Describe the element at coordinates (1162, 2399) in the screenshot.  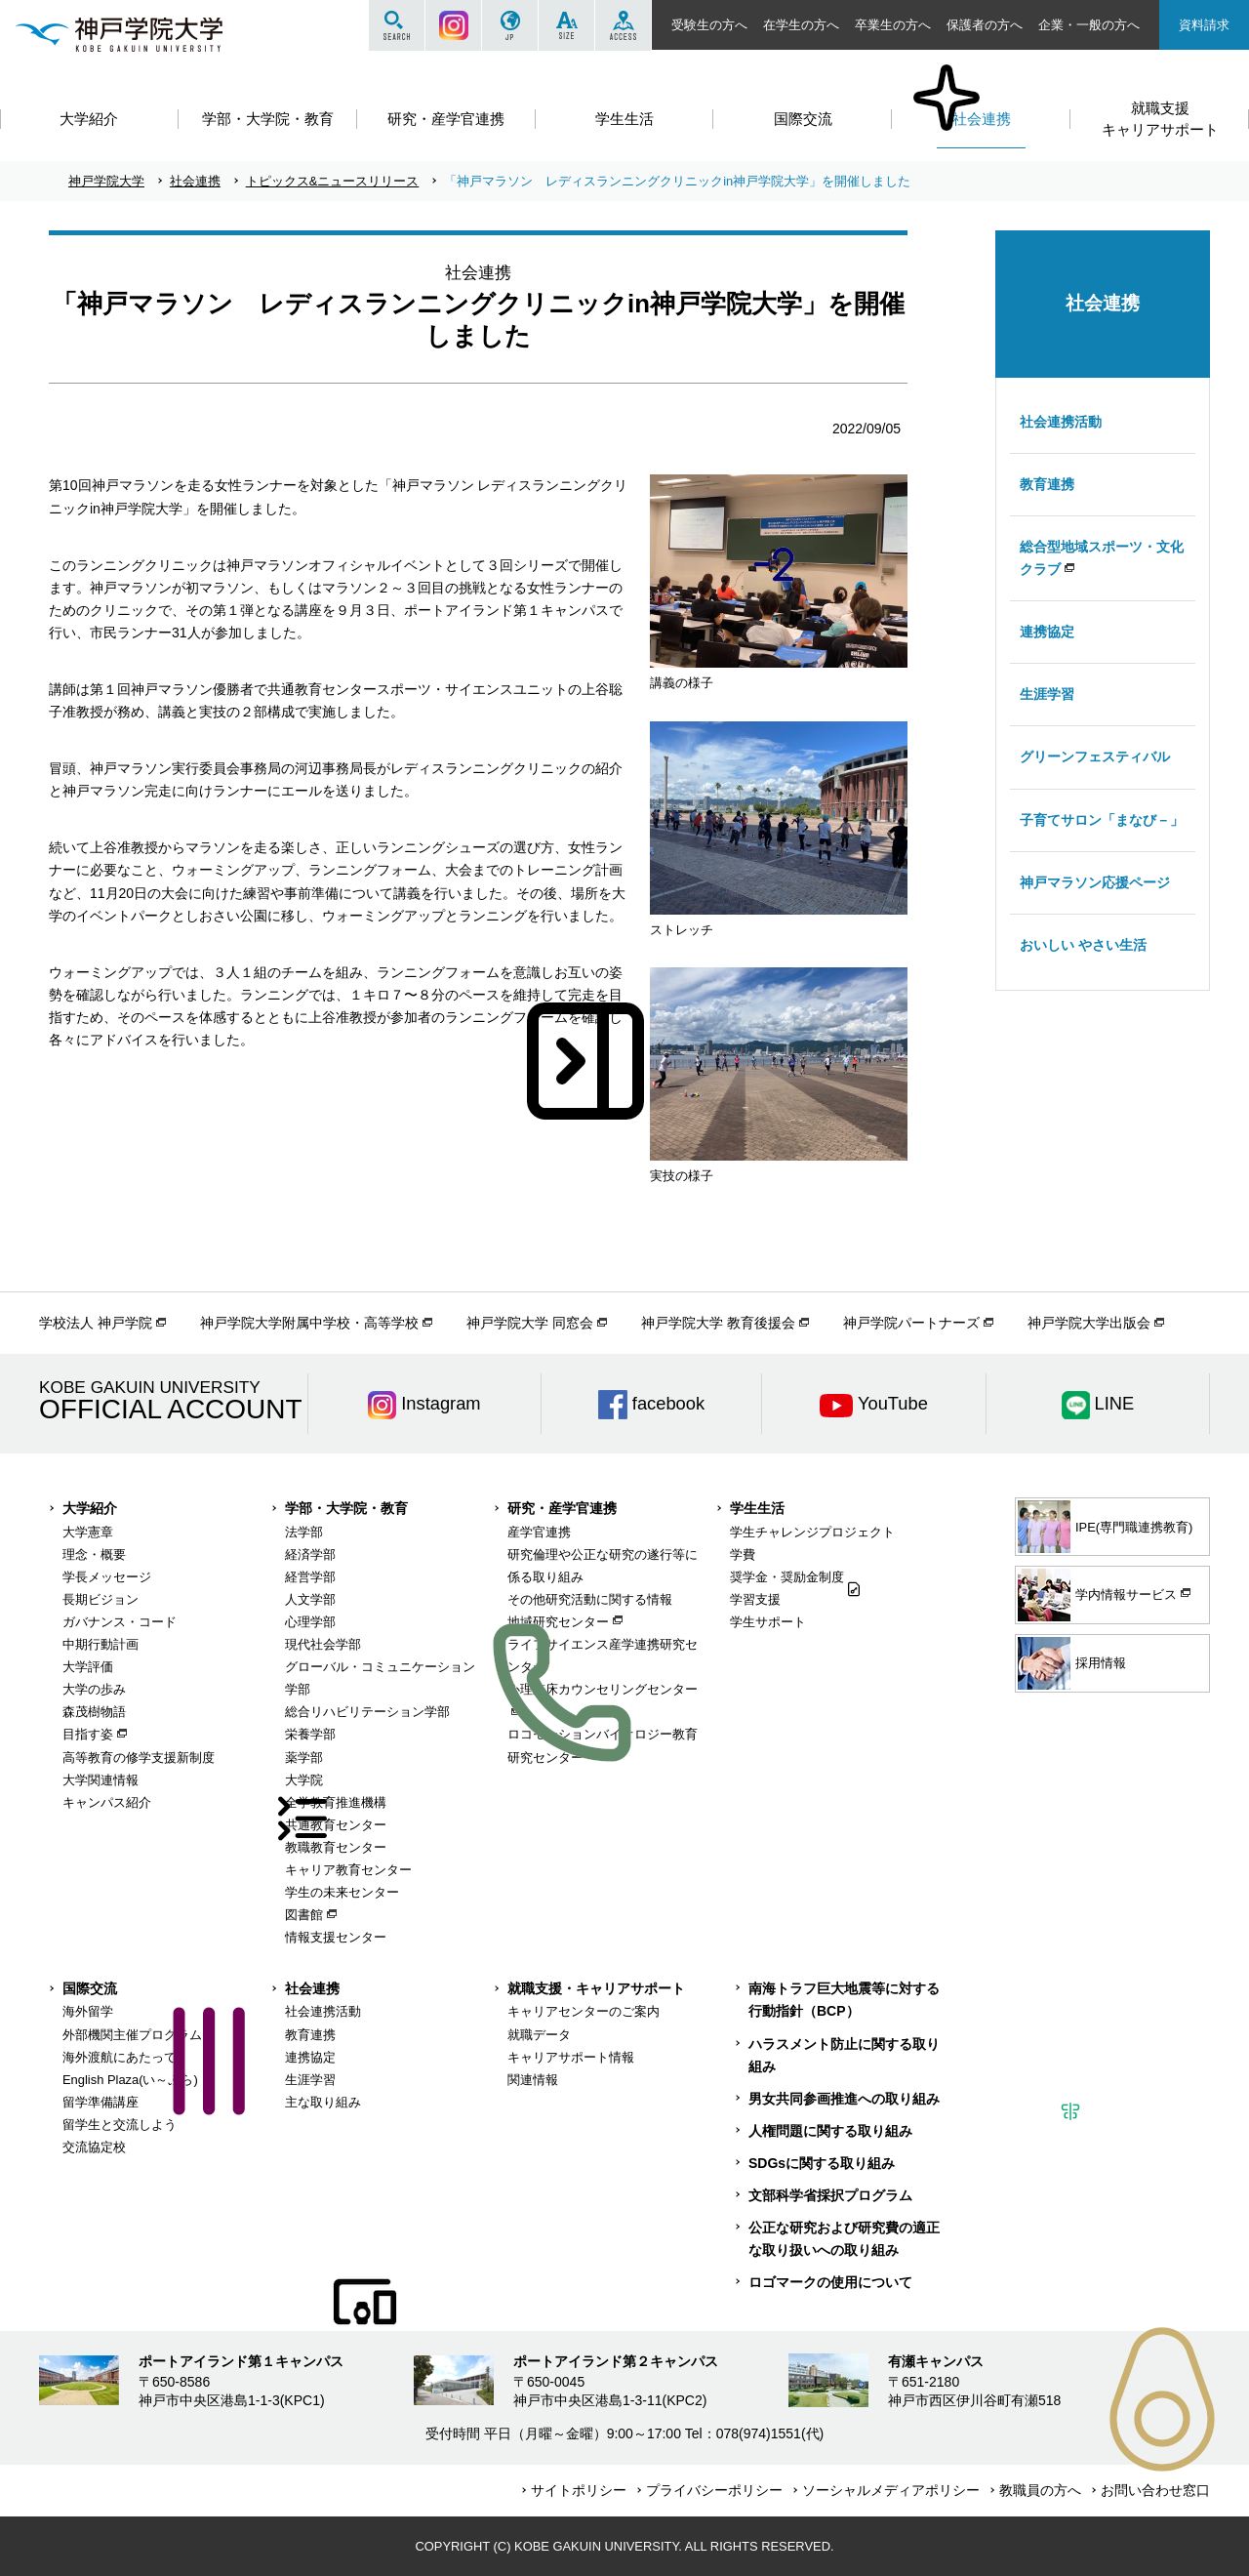
I see `browse healthy food or recipe options` at that location.